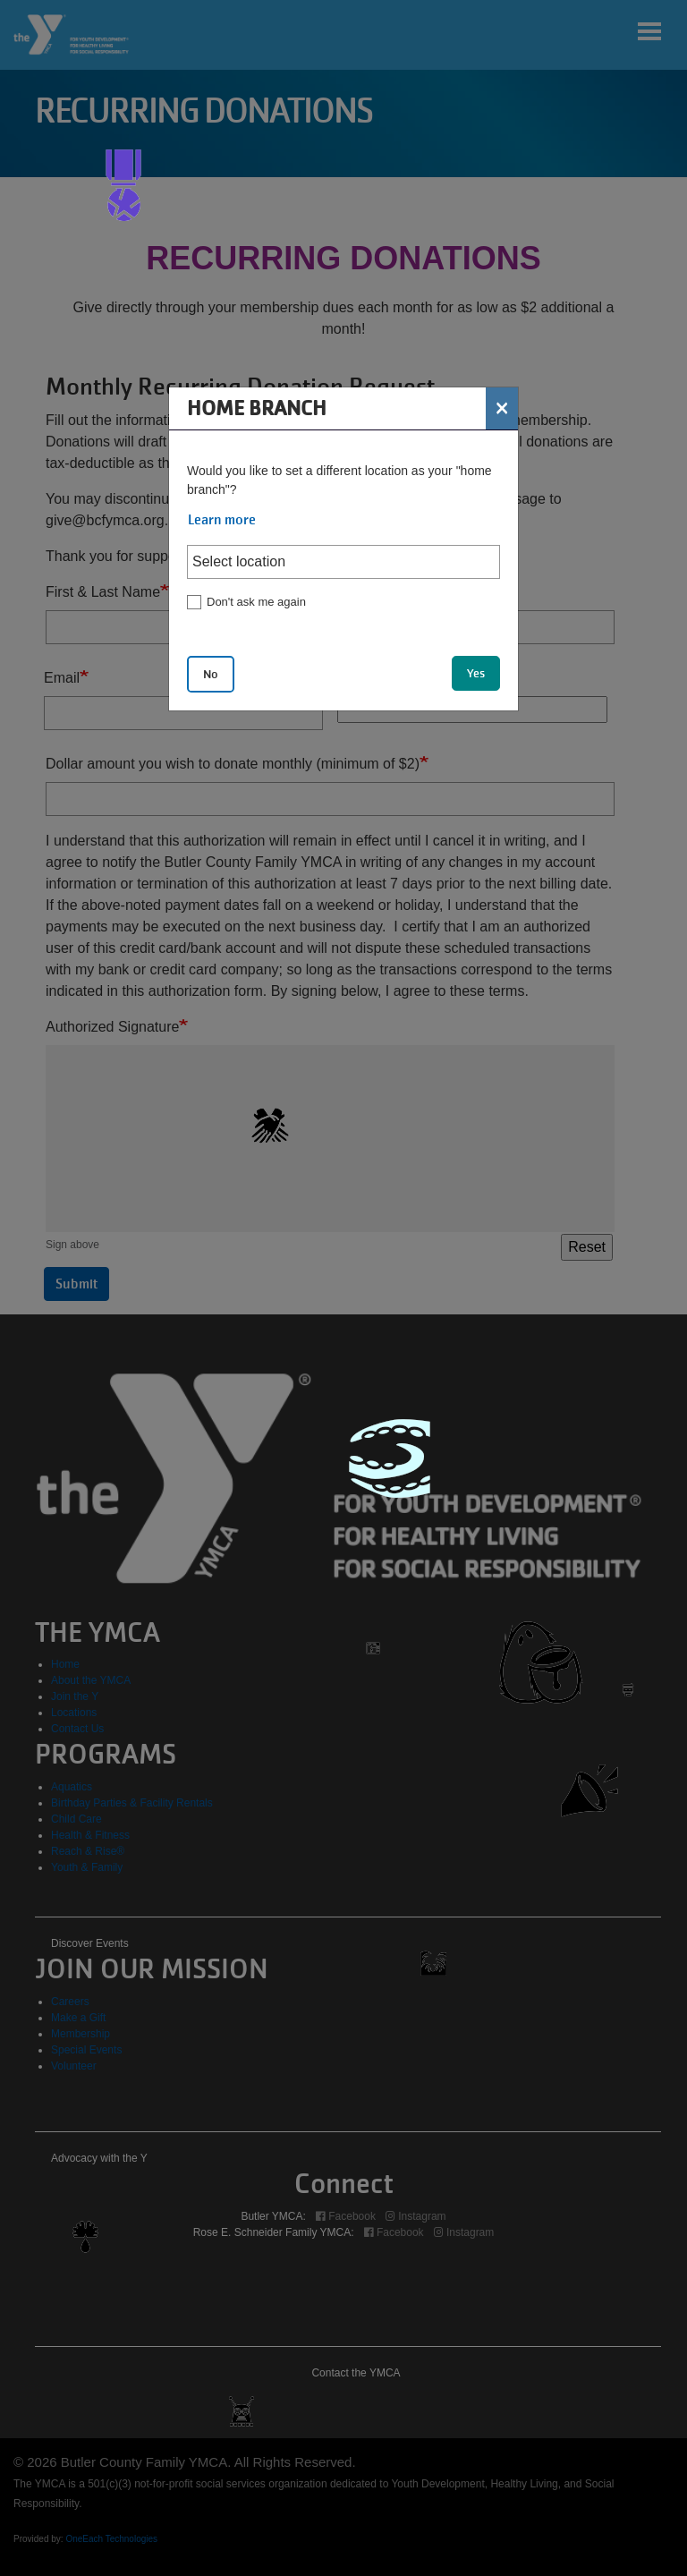 This screenshot has width=687, height=2576. What do you see at coordinates (85, 2237) in the screenshot?
I see `indicates mental fatigue or cognitive overload` at bounding box center [85, 2237].